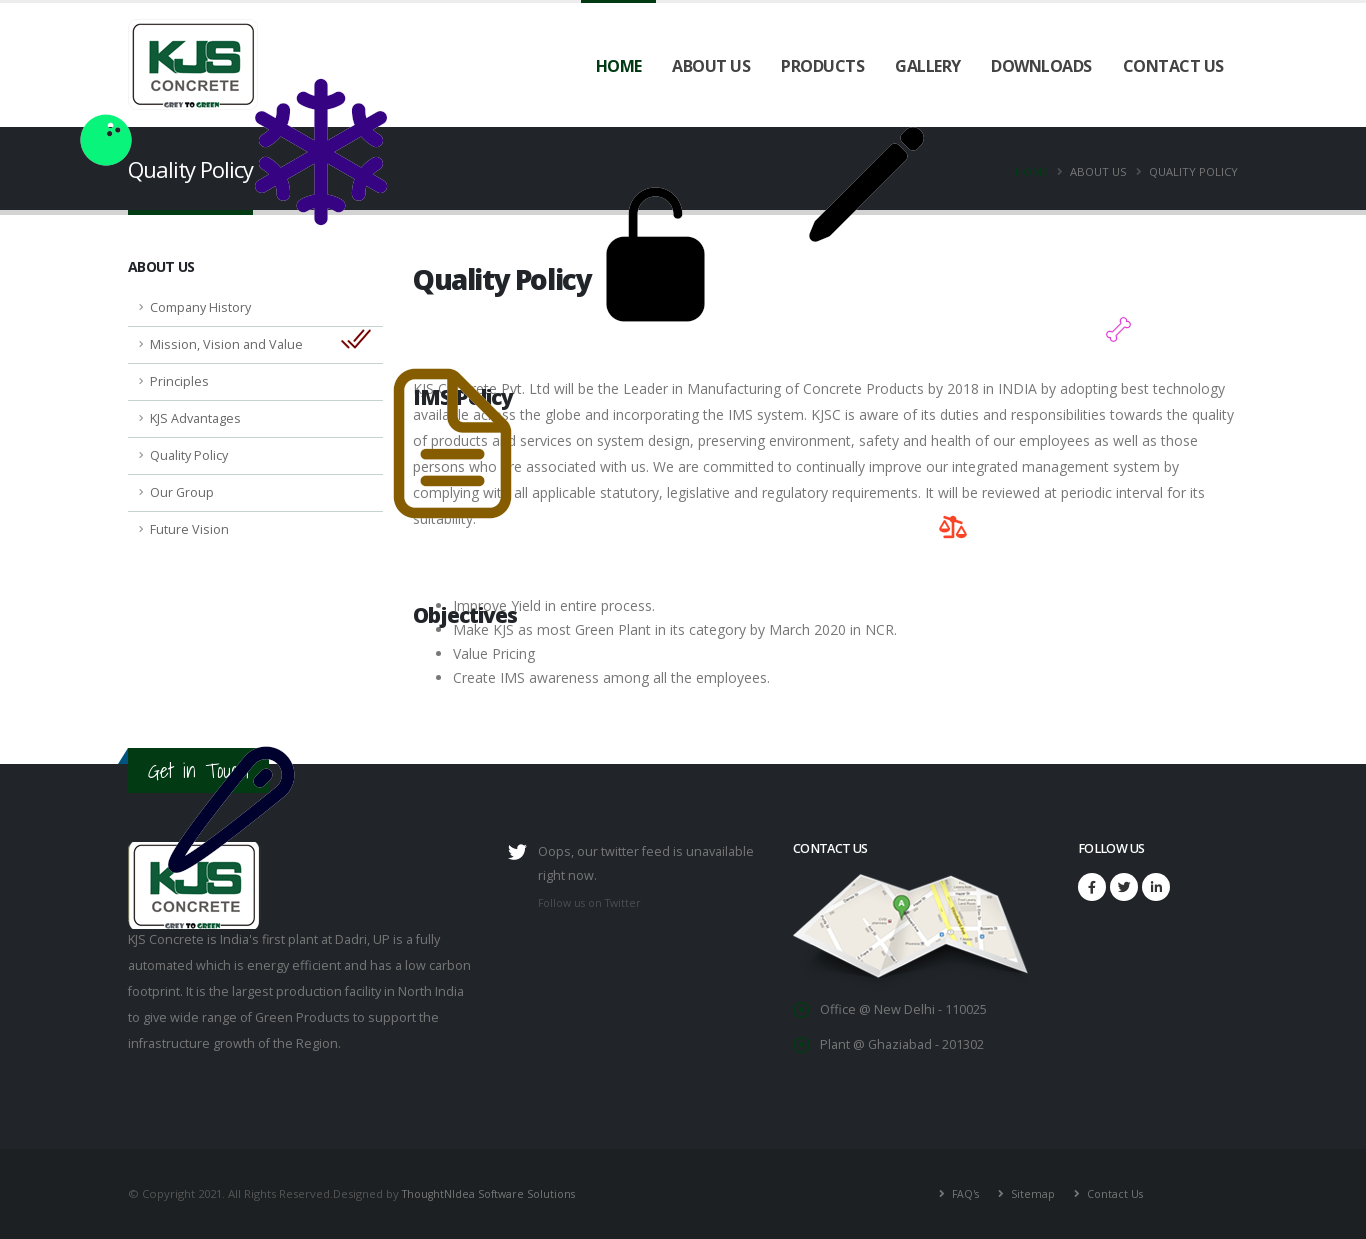 Image resolution: width=1366 pixels, height=1239 pixels. I want to click on unlock or access secured content, so click(655, 254).